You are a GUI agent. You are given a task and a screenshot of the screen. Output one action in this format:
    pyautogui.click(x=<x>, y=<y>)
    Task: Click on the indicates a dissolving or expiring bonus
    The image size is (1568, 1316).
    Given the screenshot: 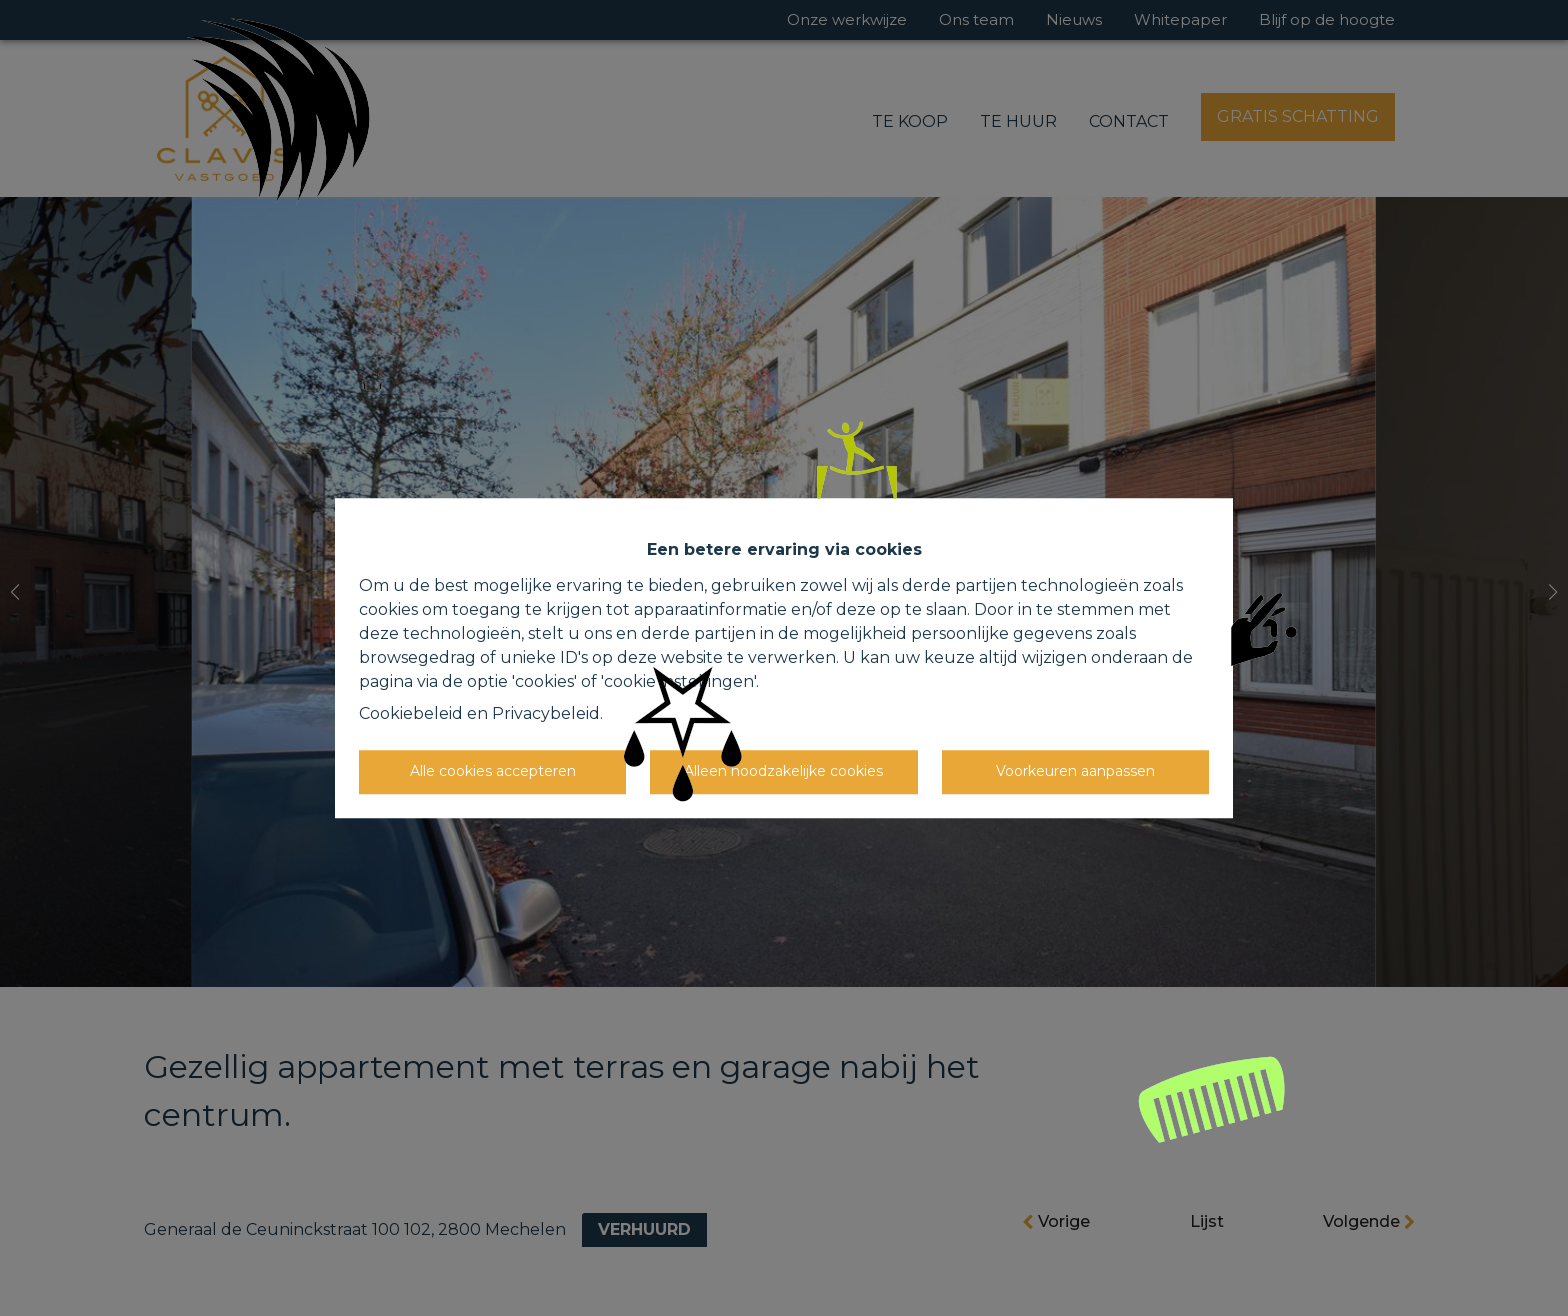 What is the action you would take?
    pyautogui.click(x=681, y=734)
    